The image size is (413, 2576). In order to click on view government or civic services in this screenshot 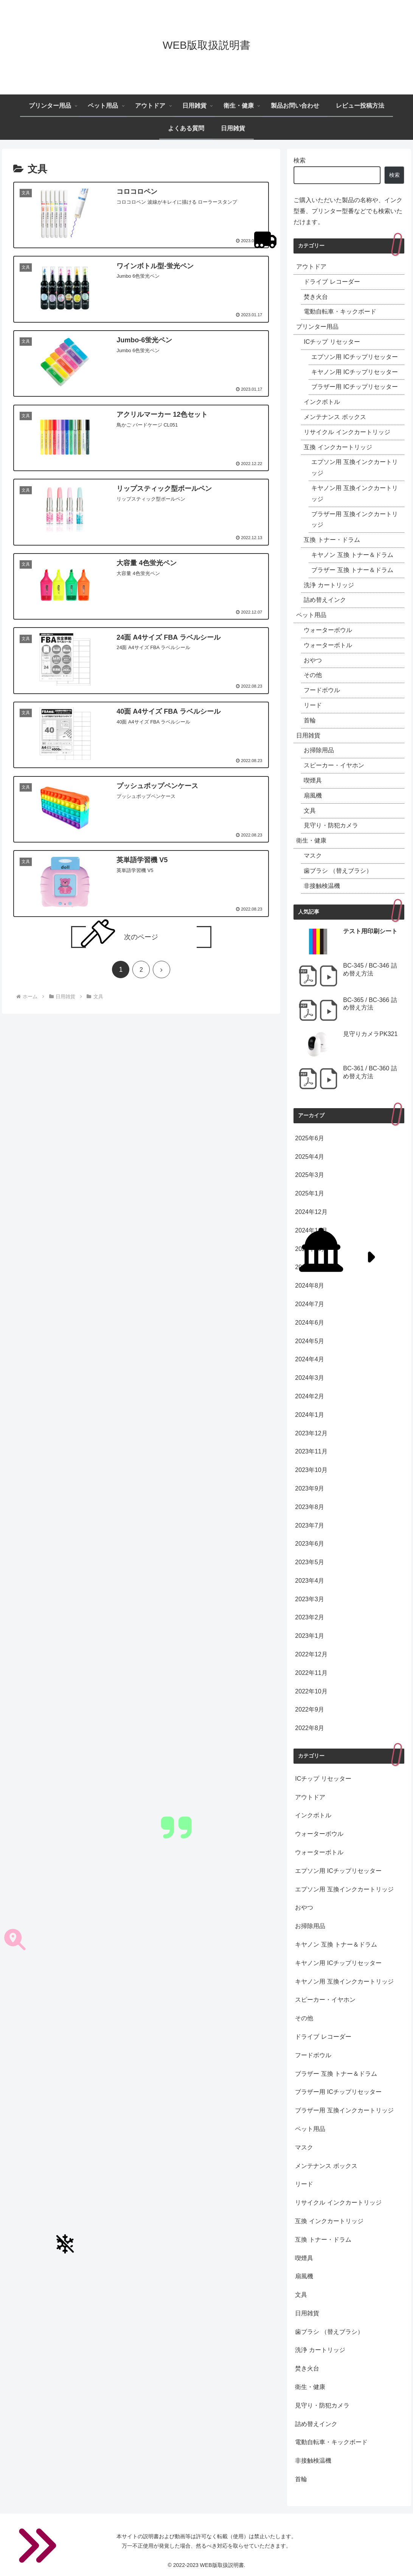, I will do `click(321, 1250)`.